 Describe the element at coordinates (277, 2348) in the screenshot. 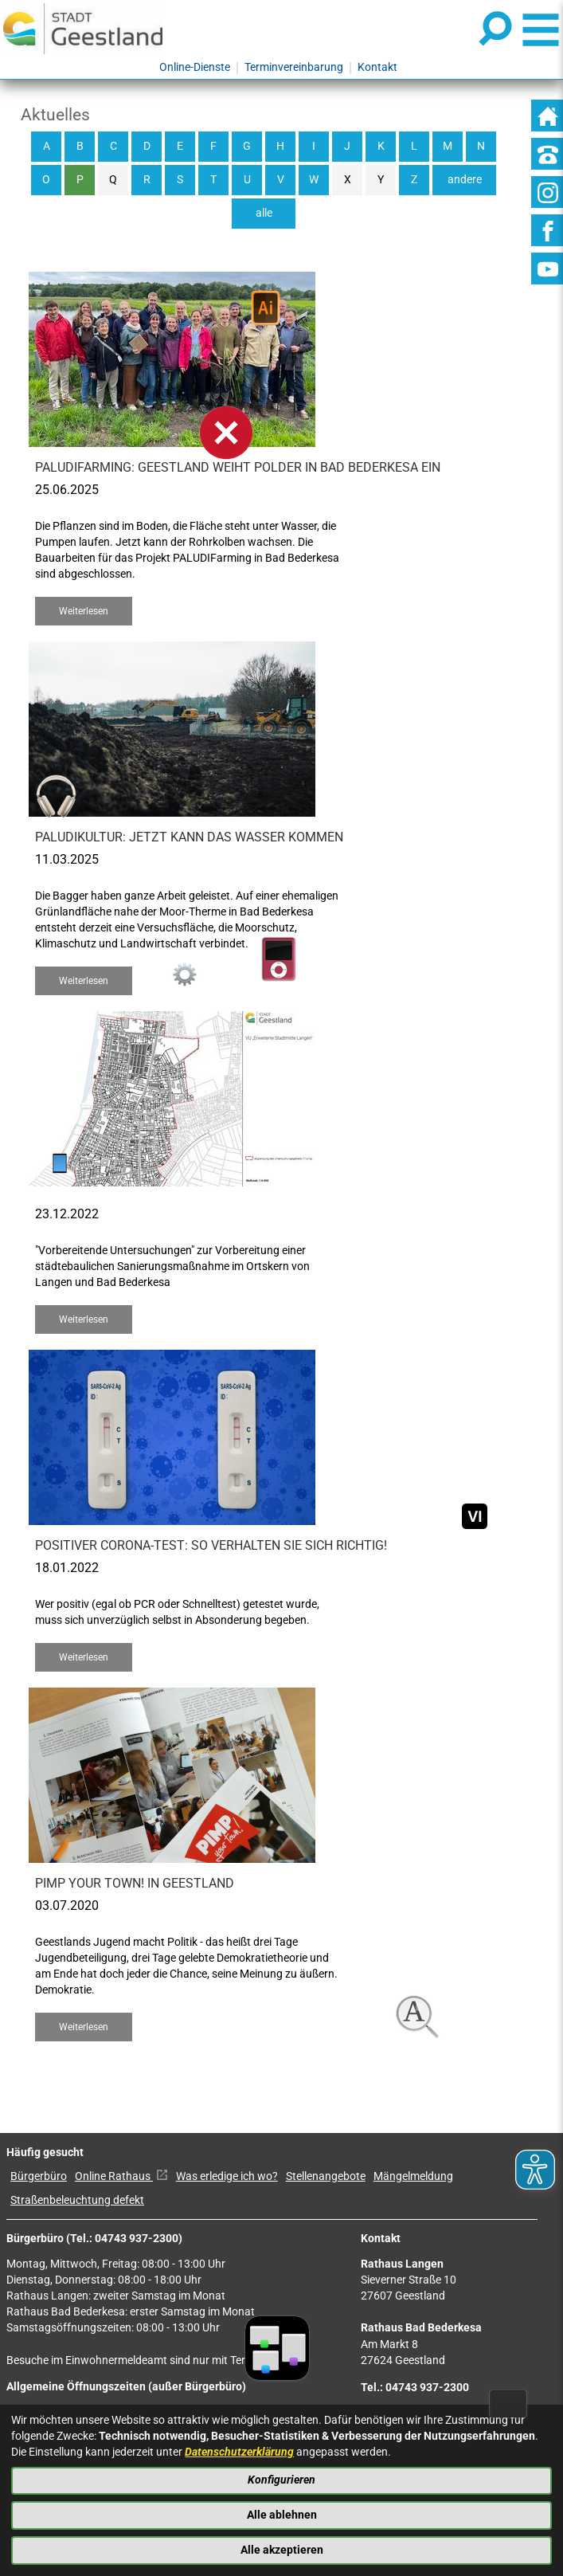

I see `open mission control to view all open windows` at that location.